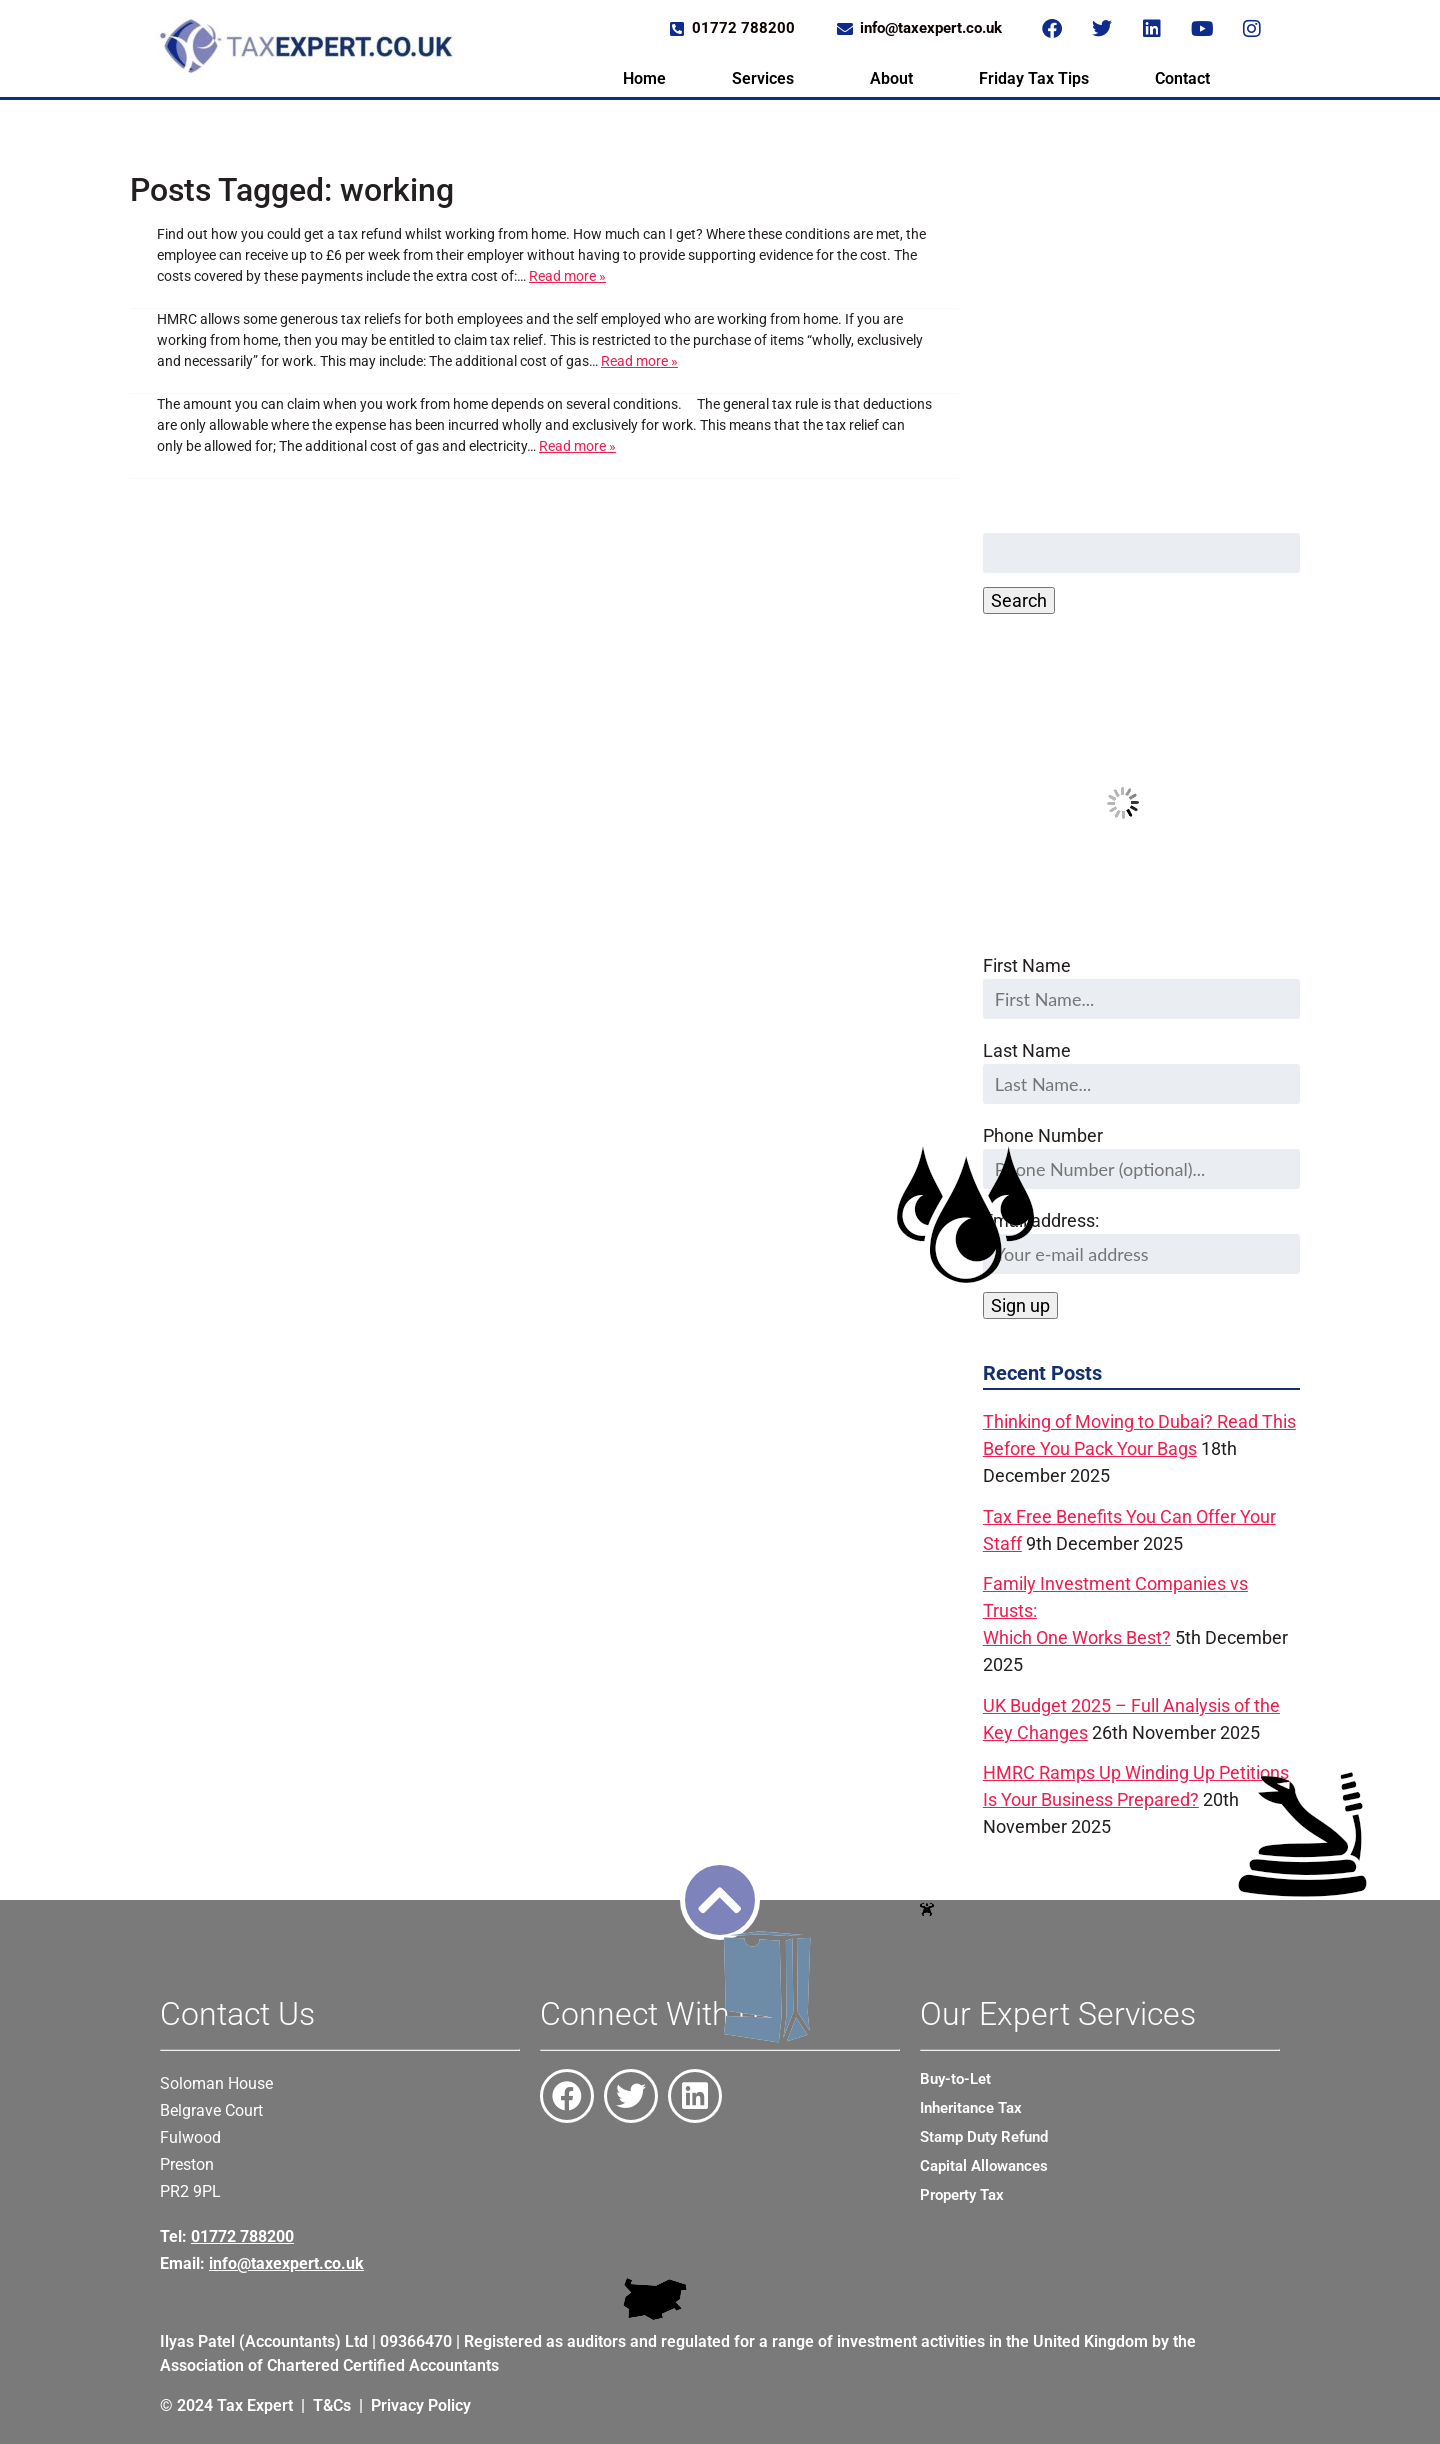 This screenshot has height=2444, width=1440. Describe the element at coordinates (655, 2299) in the screenshot. I see `select bulgaria as your country or region` at that location.